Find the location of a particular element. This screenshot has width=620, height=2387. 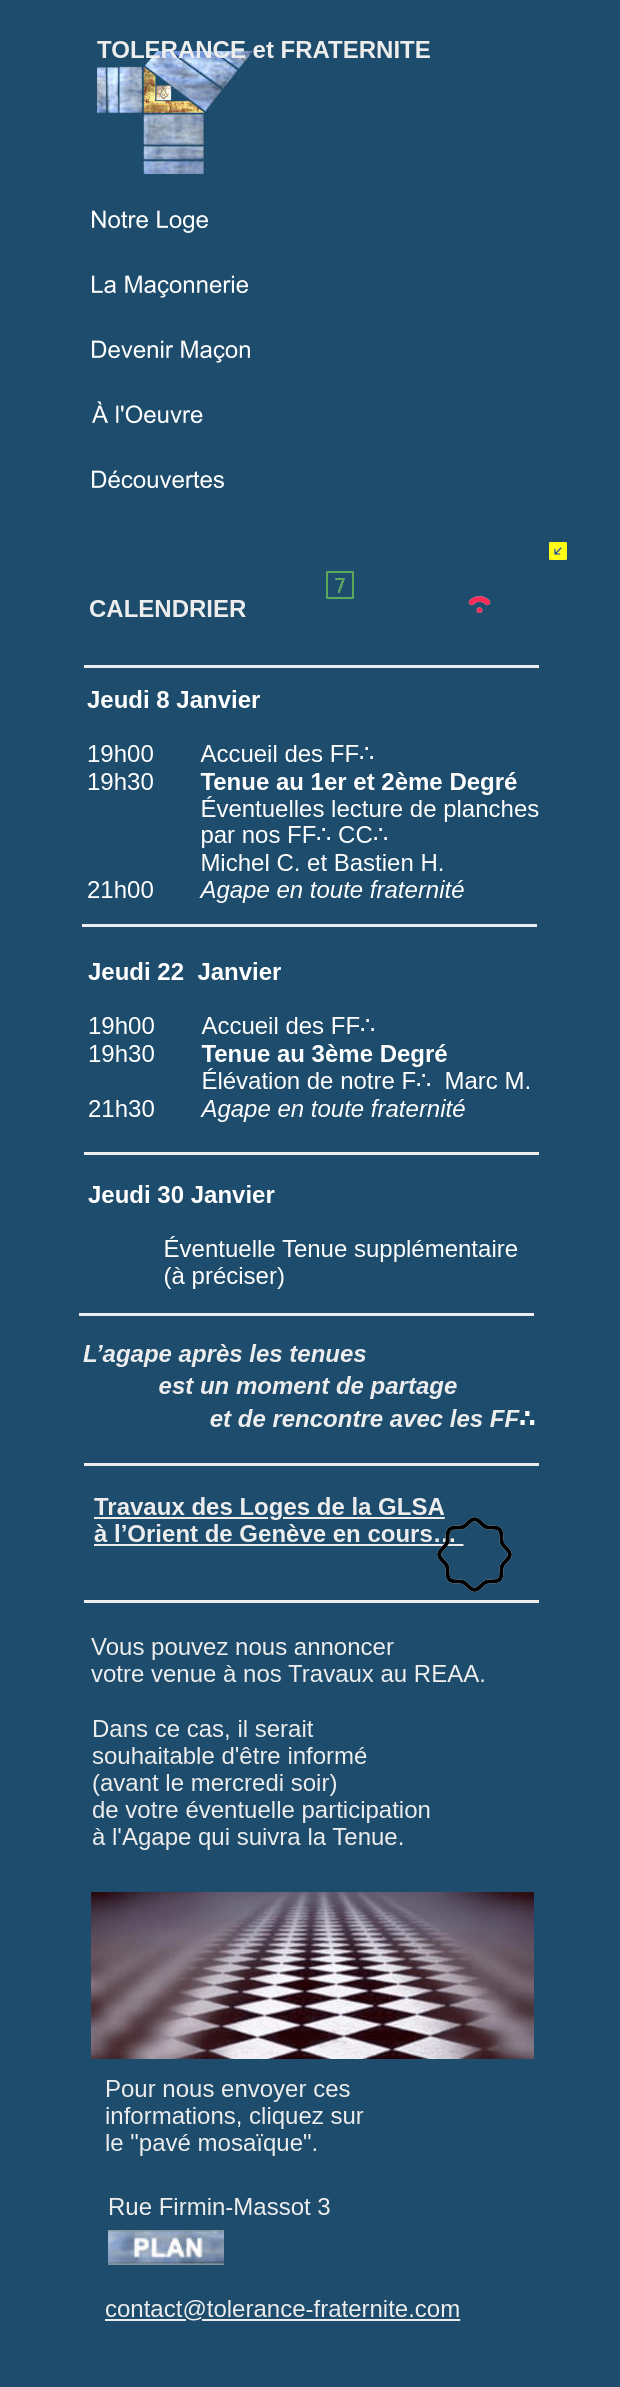

move content to bottom-left corner is located at coordinates (558, 551).